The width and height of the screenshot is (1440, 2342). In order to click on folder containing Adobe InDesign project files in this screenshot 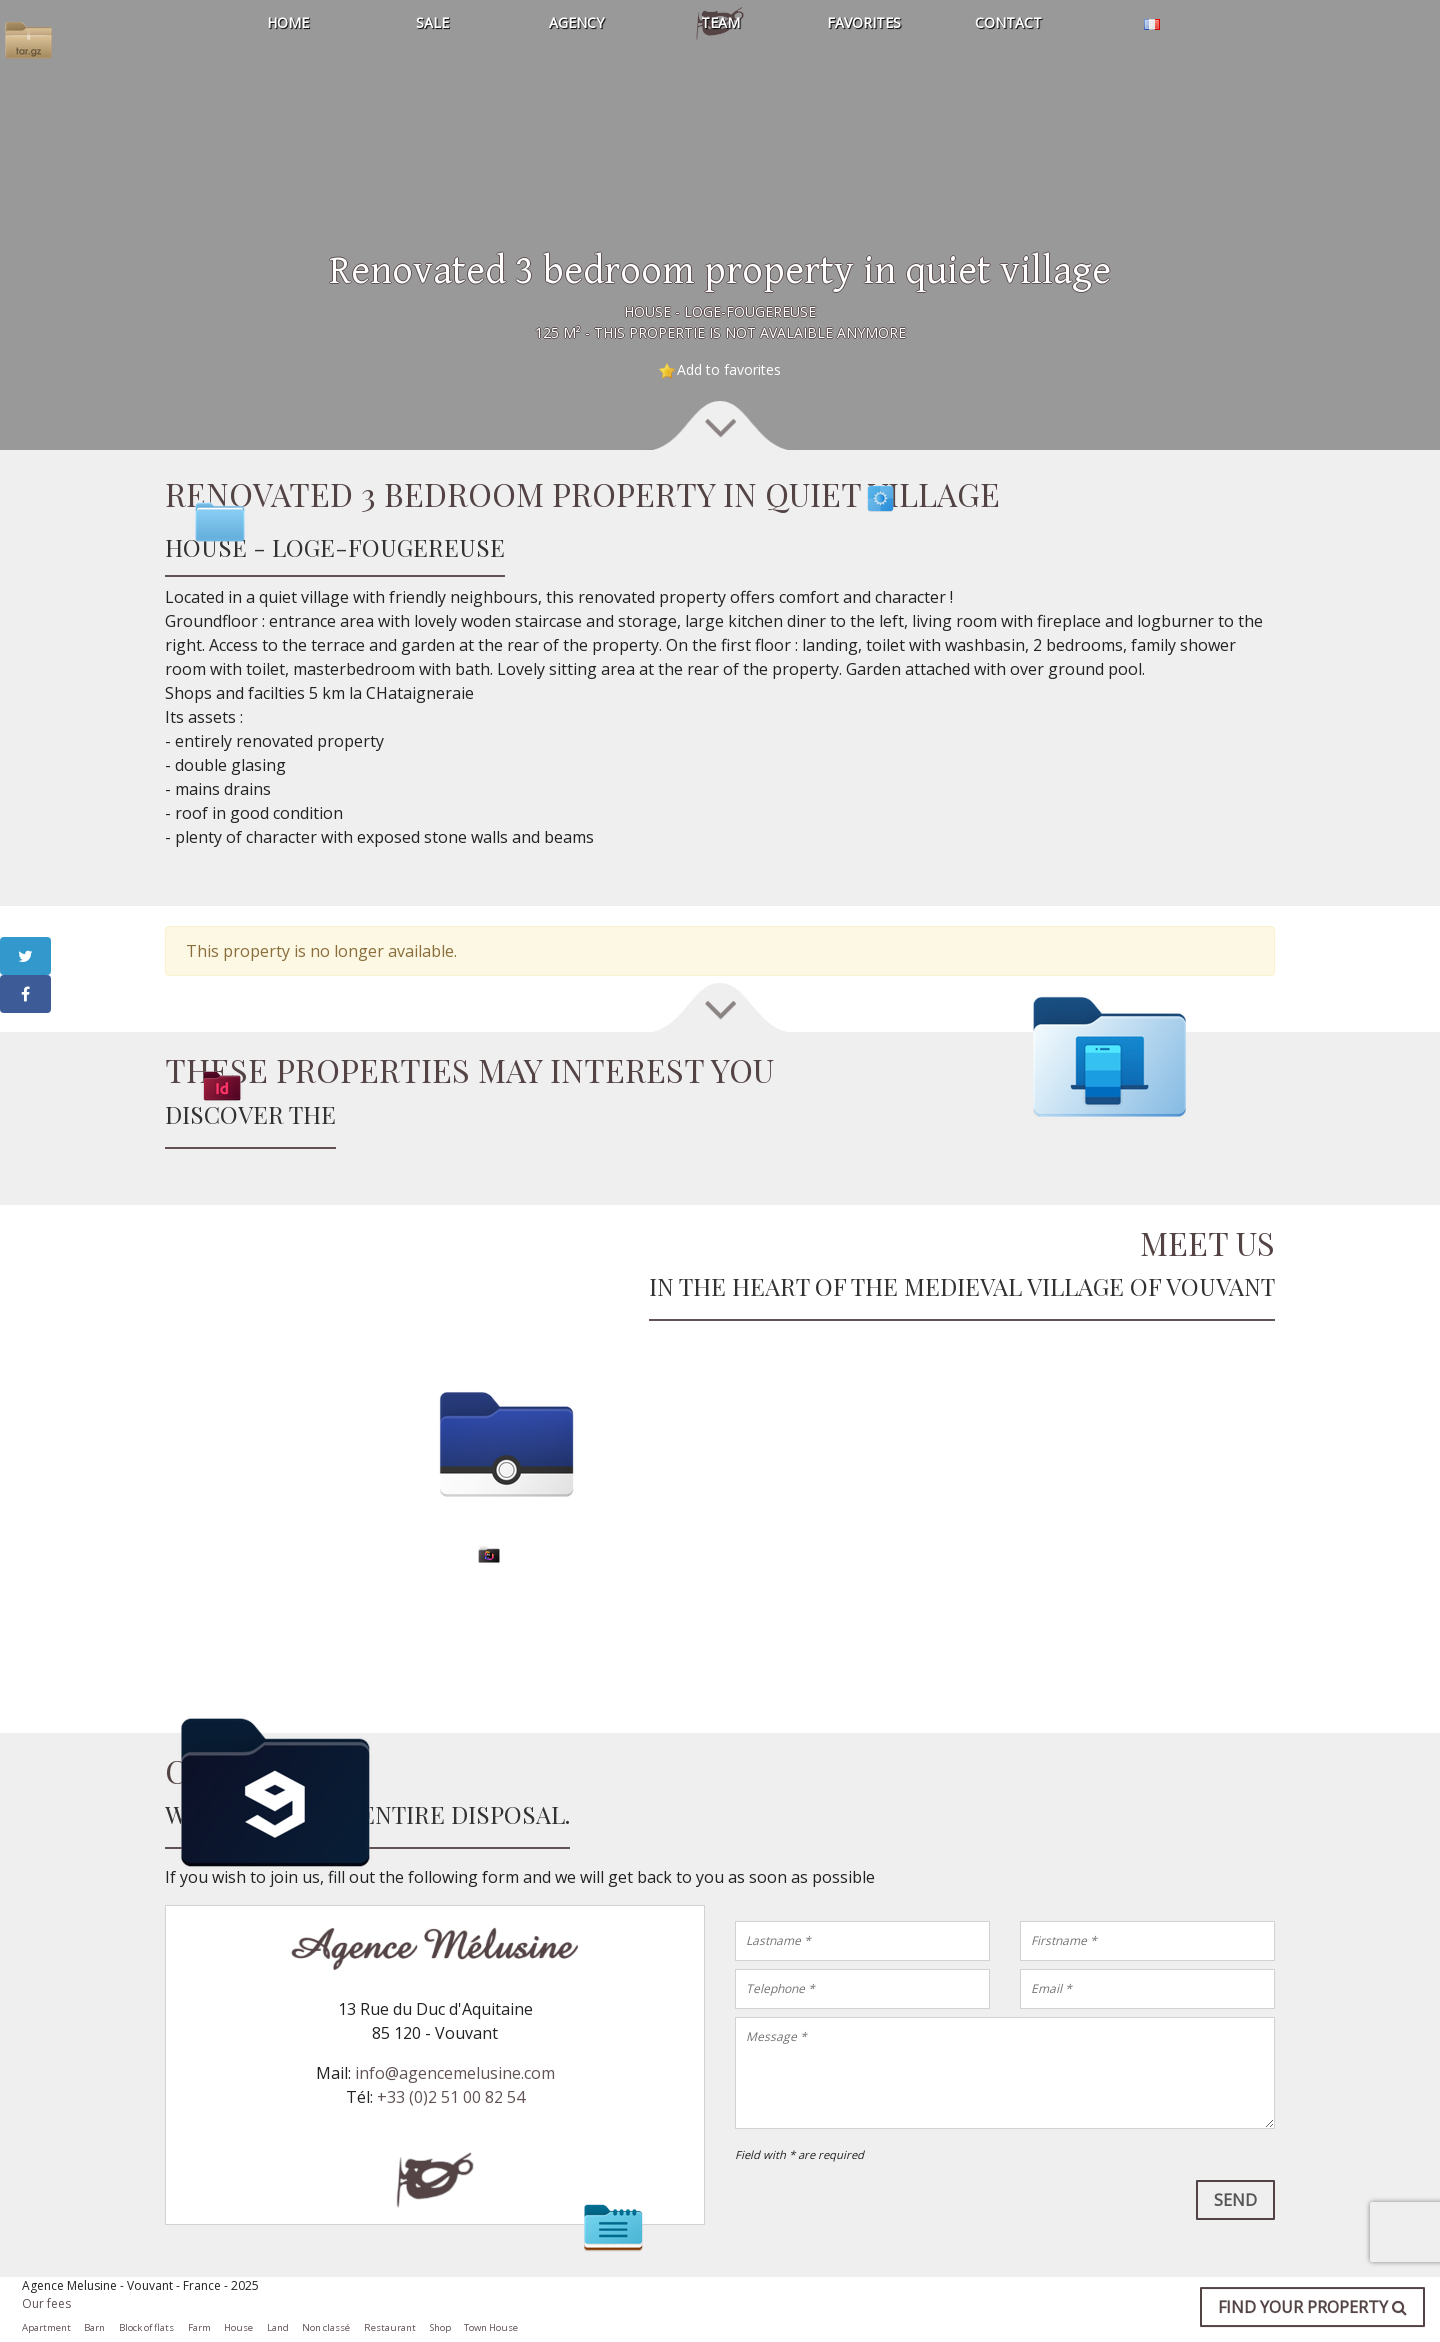, I will do `click(222, 1087)`.